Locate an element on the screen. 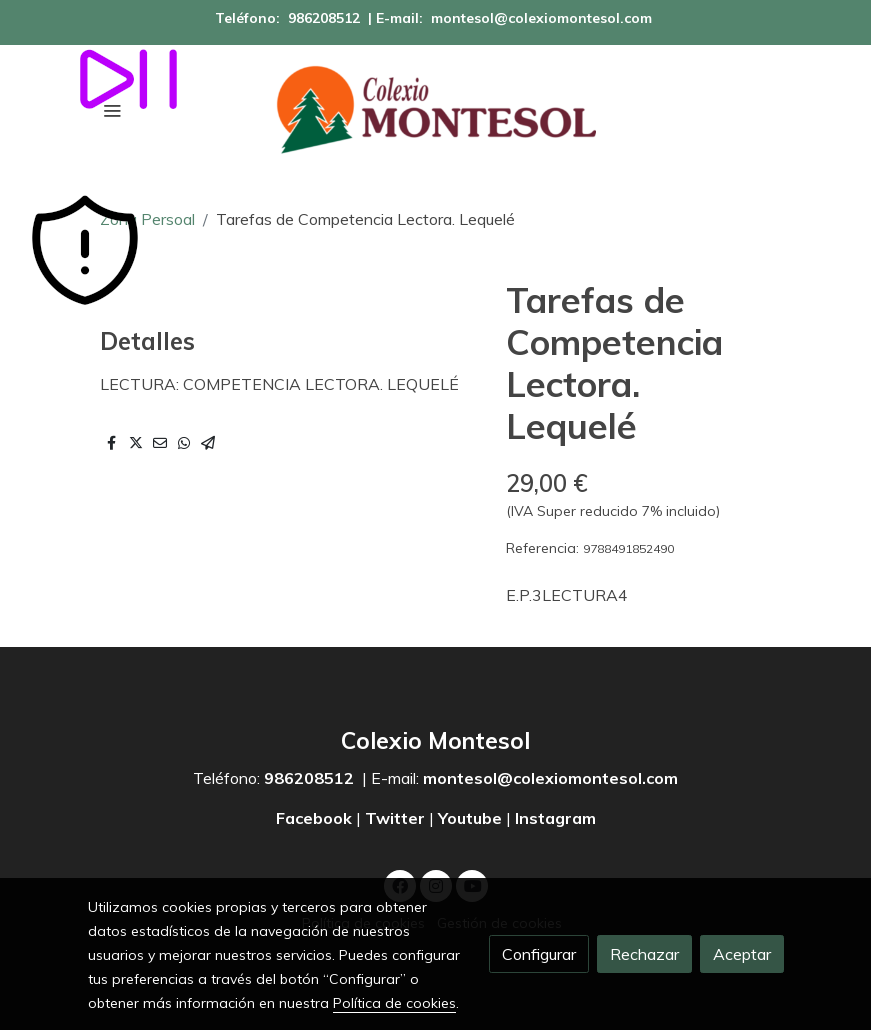 The width and height of the screenshot is (871, 1030). security warning or alert detected is located at coordinates (85, 250).